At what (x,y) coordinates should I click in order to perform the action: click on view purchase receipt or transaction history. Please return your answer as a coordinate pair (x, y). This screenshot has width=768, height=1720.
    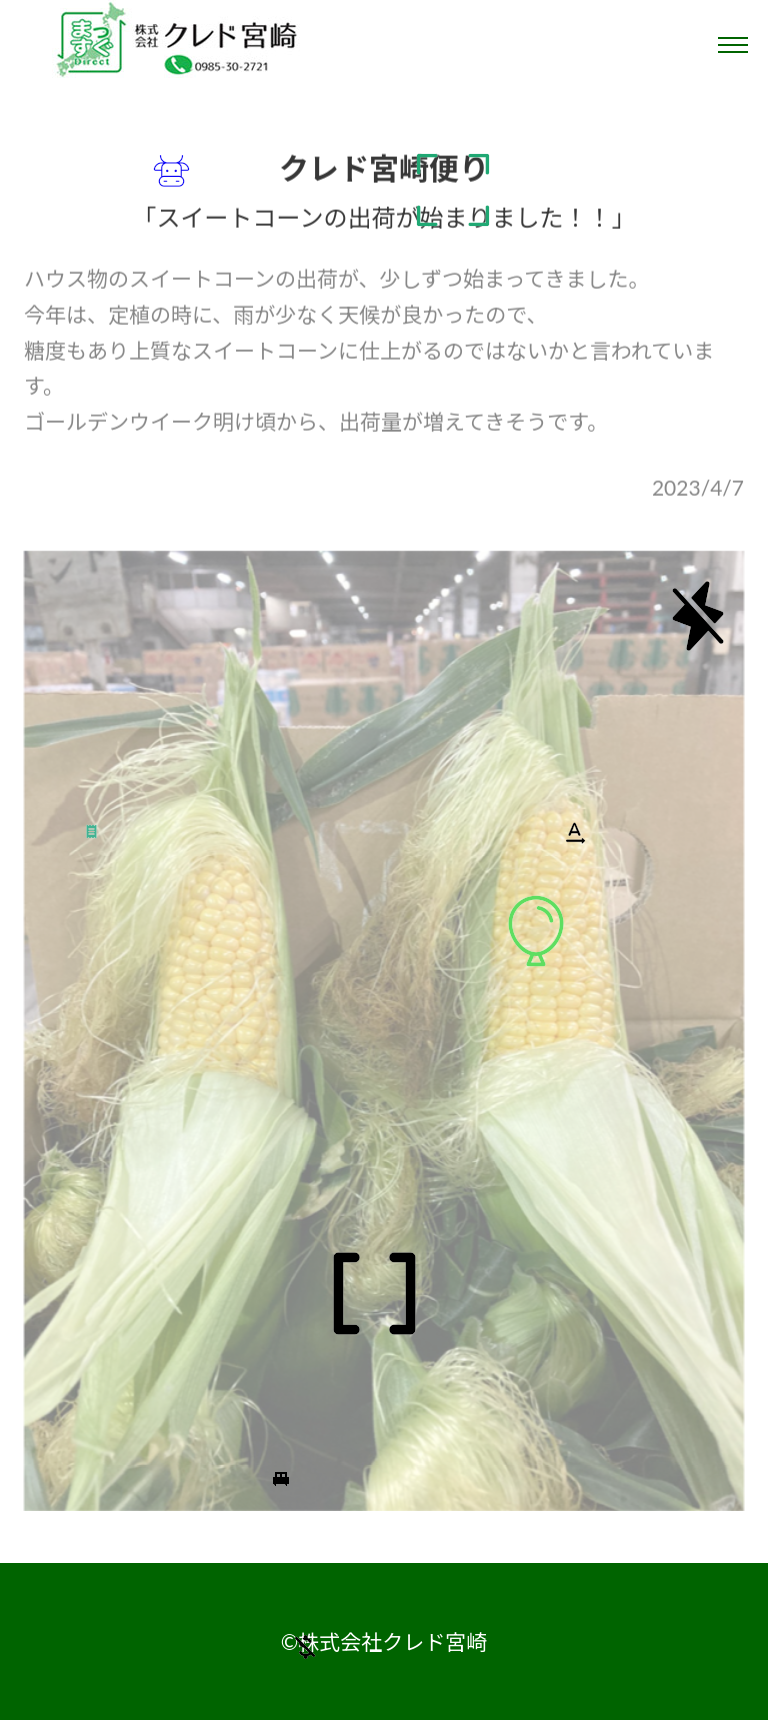
    Looking at the image, I should click on (91, 831).